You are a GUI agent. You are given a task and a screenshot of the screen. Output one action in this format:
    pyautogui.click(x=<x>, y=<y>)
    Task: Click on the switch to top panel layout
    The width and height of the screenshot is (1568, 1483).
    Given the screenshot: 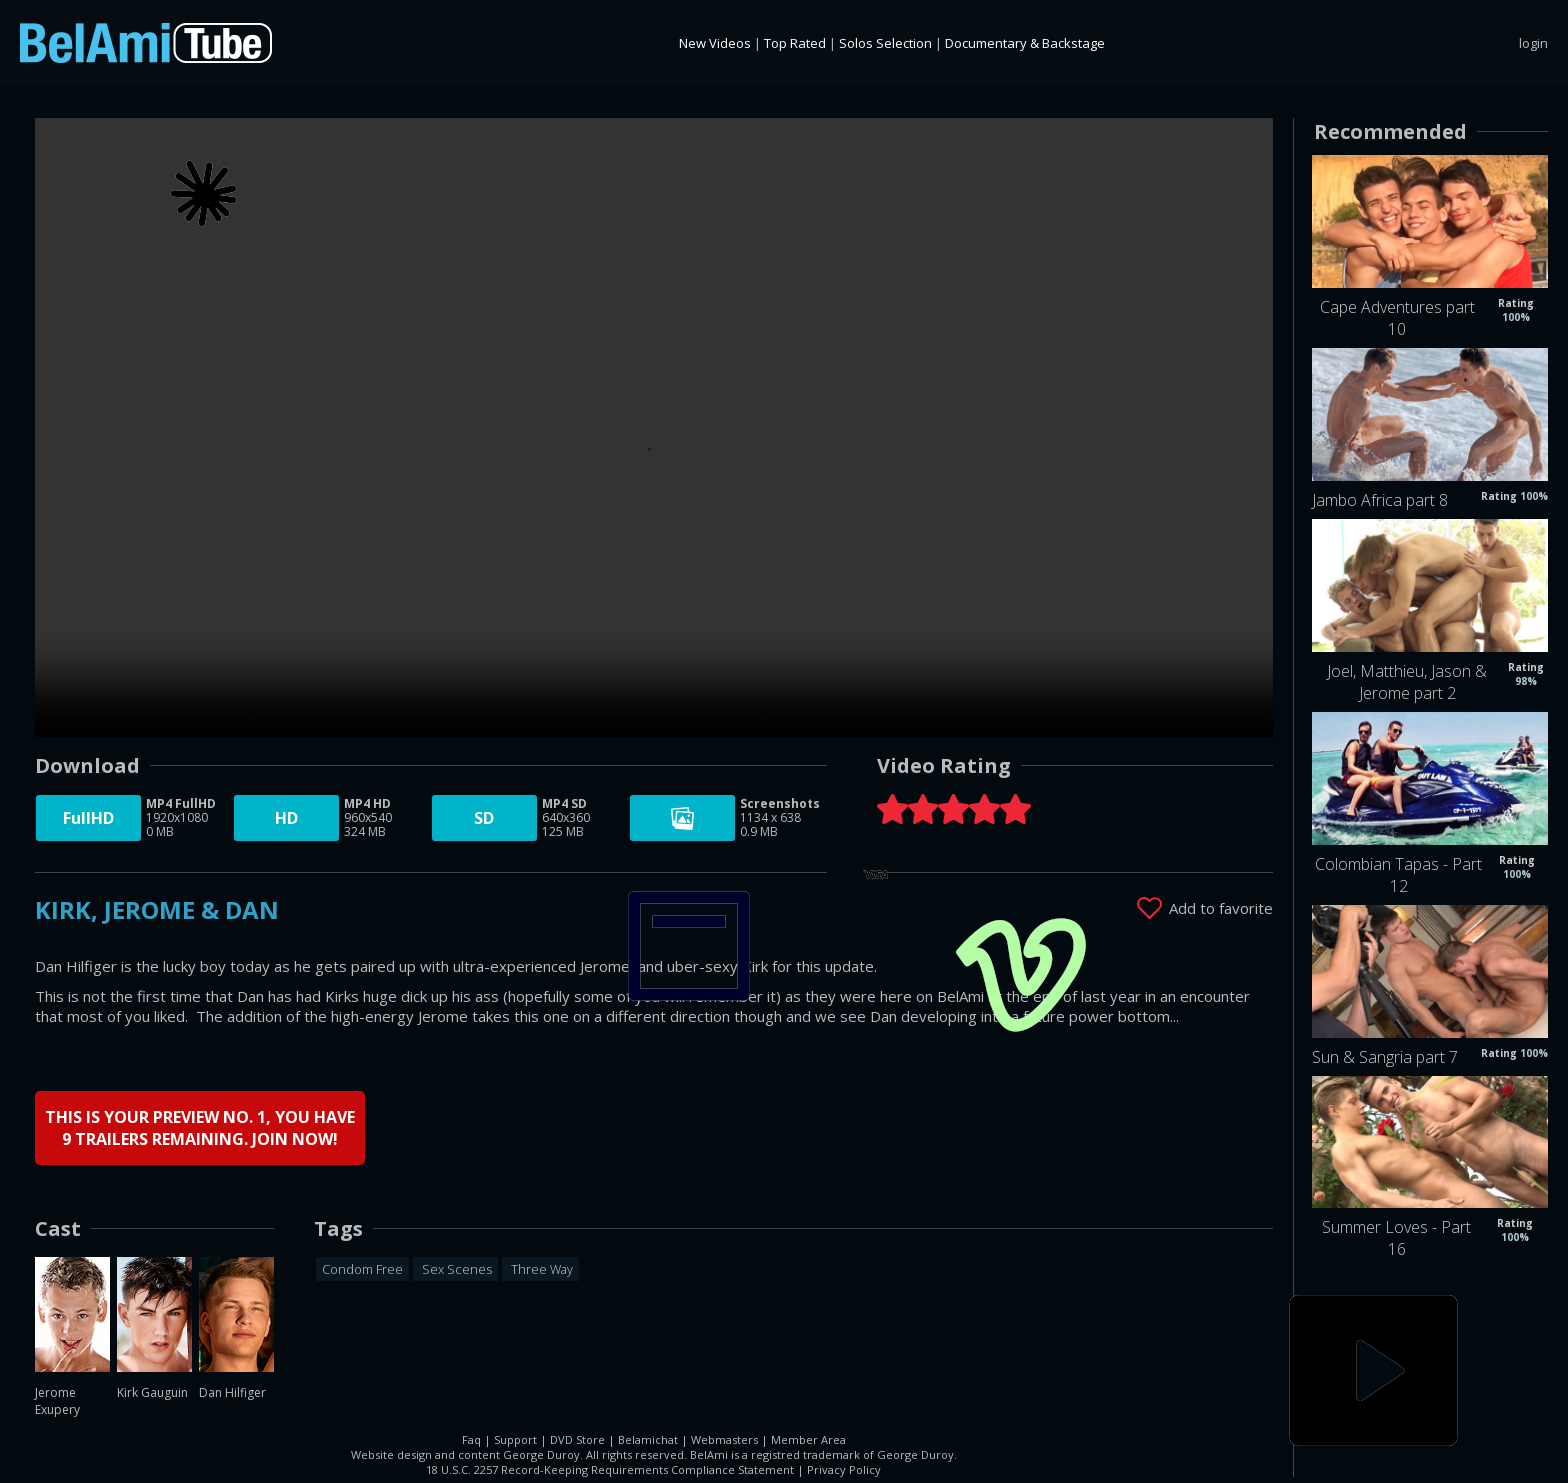 What is the action you would take?
    pyautogui.click(x=689, y=946)
    